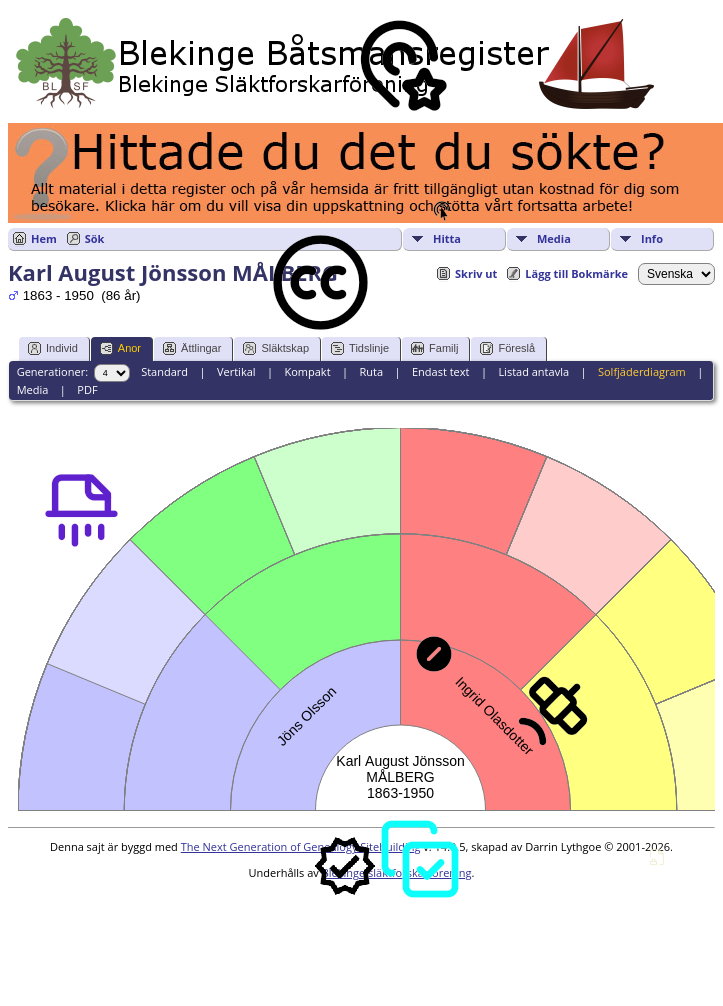 The height and width of the screenshot is (1006, 723). Describe the element at coordinates (434, 654) in the screenshot. I see `indicates a blocked or prohibited action` at that location.